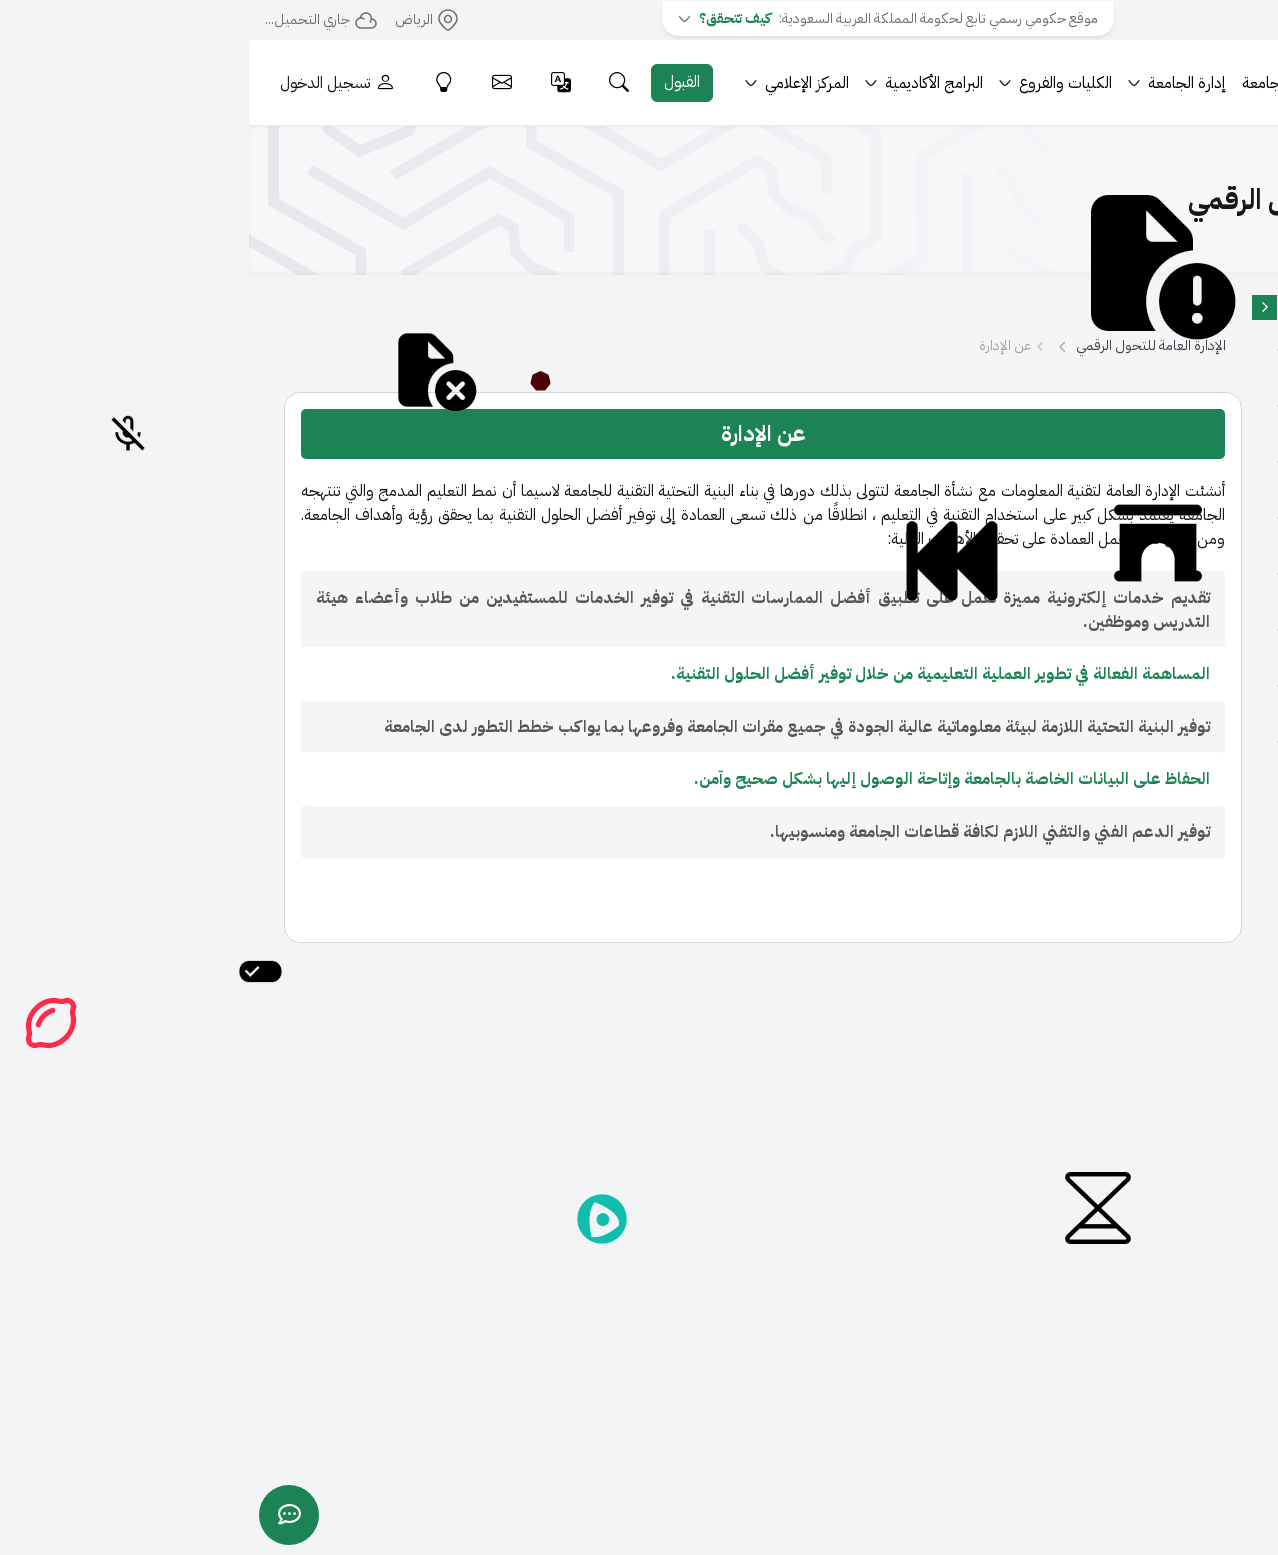 This screenshot has width=1278, height=1555. Describe the element at coordinates (1158, 543) in the screenshot. I see `view architectural landmarks or monuments` at that location.